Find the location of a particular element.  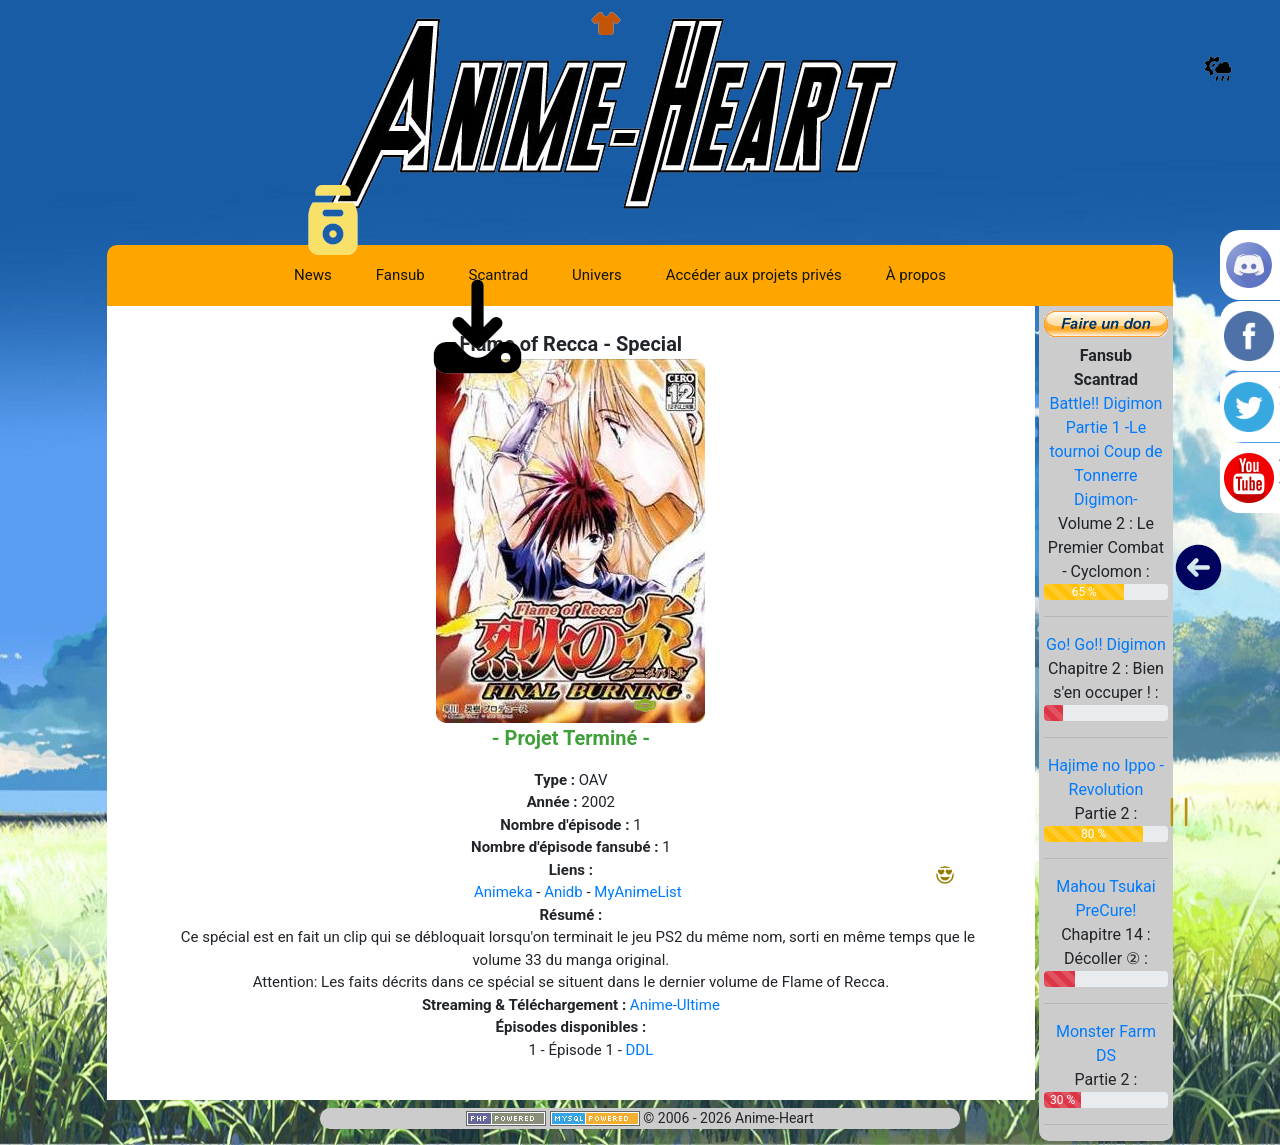

download a file to your device is located at coordinates (477, 329).